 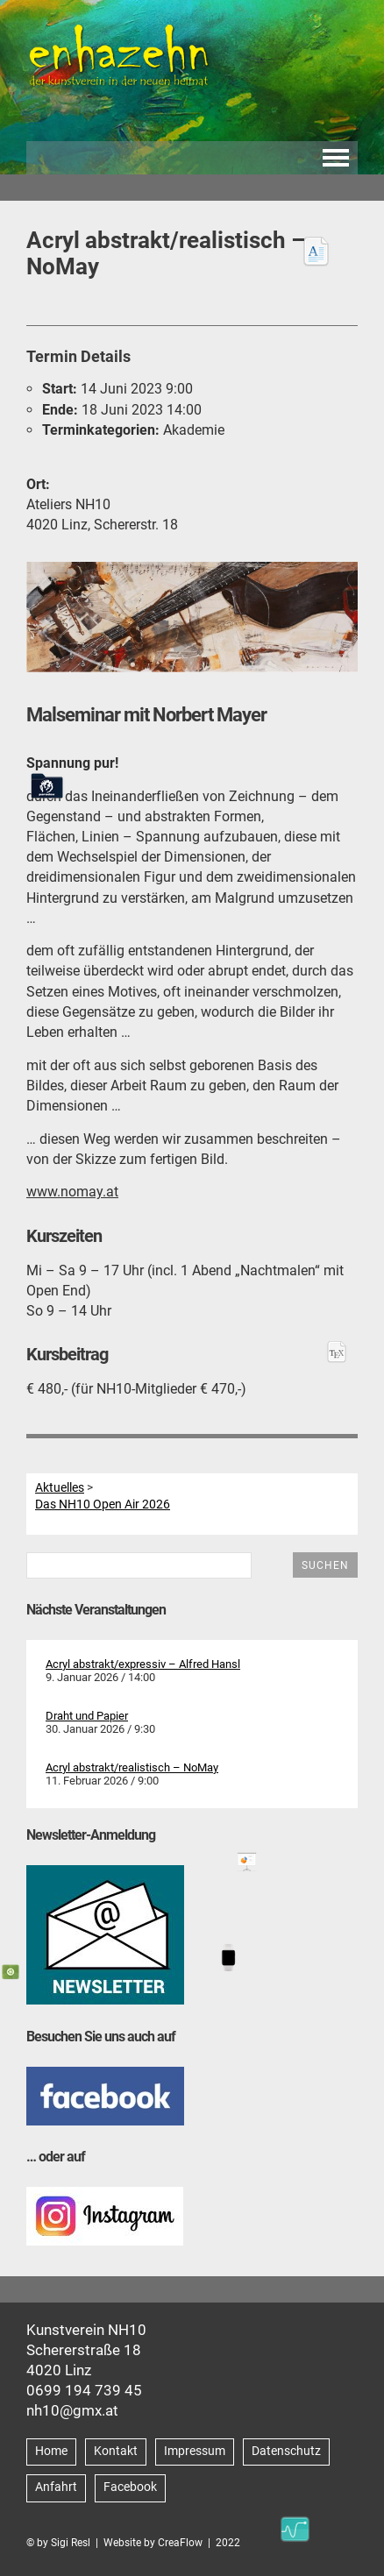 What do you see at coordinates (228, 1957) in the screenshot?
I see `apple watch series 2 device icon` at bounding box center [228, 1957].